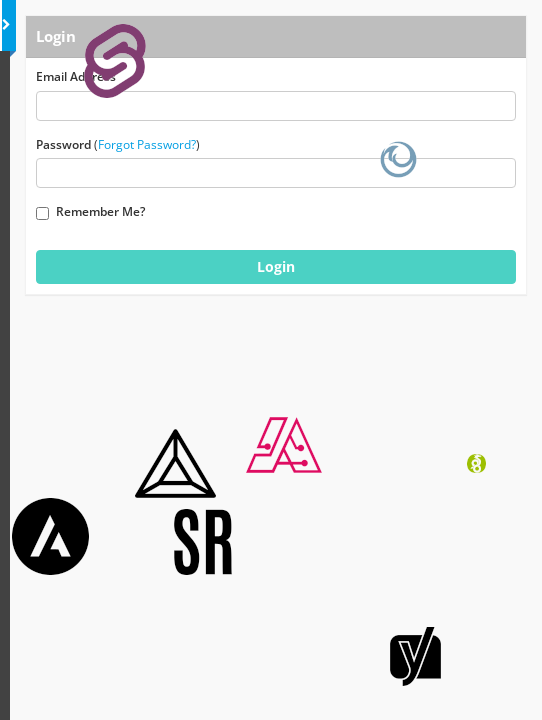  What do you see at coordinates (398, 159) in the screenshot?
I see `open Firefox browser` at bounding box center [398, 159].